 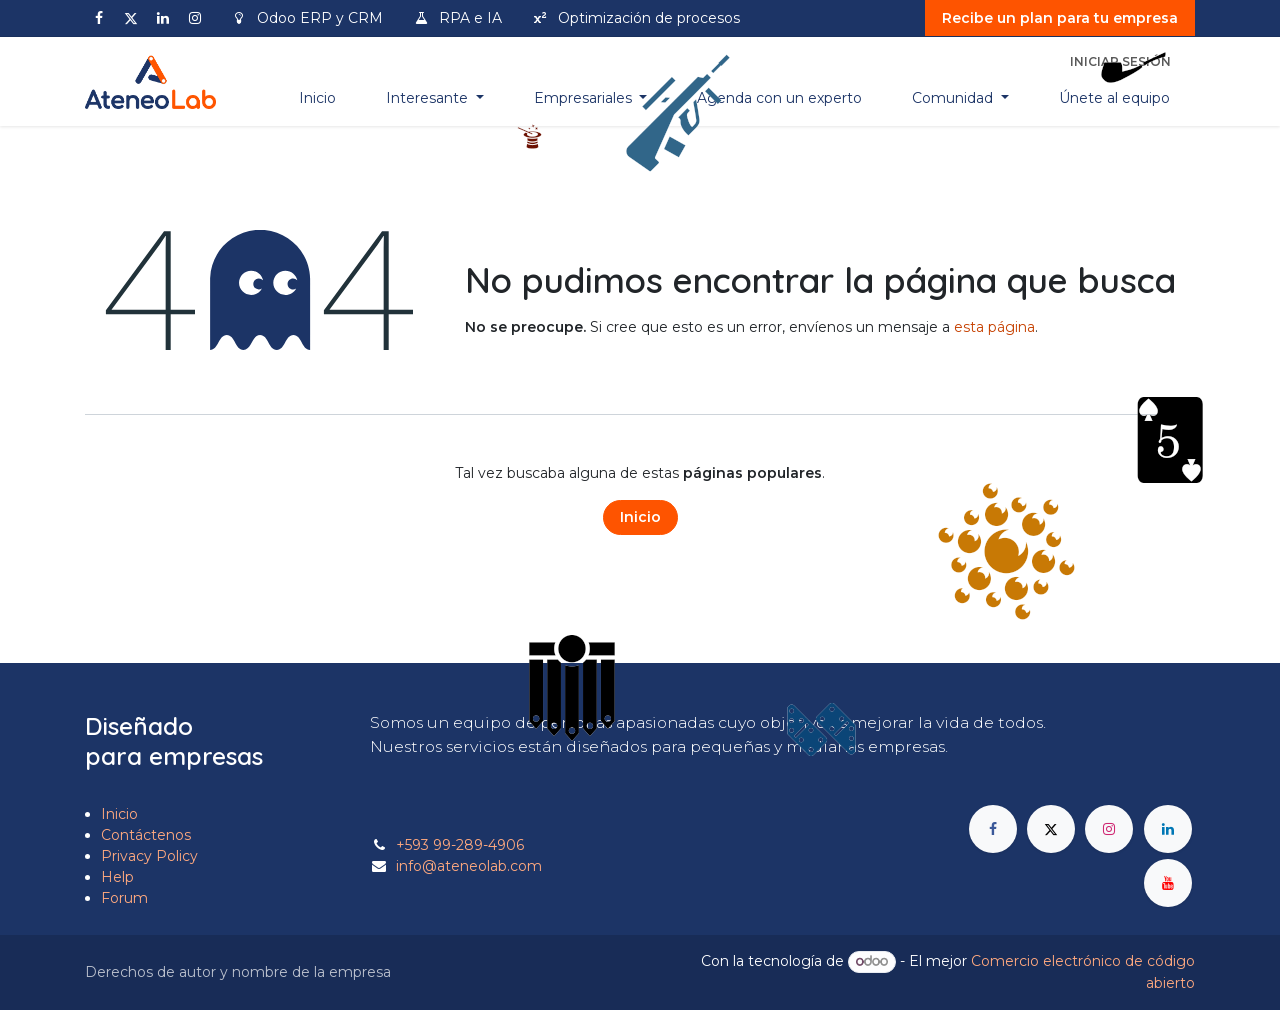 What do you see at coordinates (1006, 551) in the screenshot?
I see `decorative pattern or visual effect option` at bounding box center [1006, 551].